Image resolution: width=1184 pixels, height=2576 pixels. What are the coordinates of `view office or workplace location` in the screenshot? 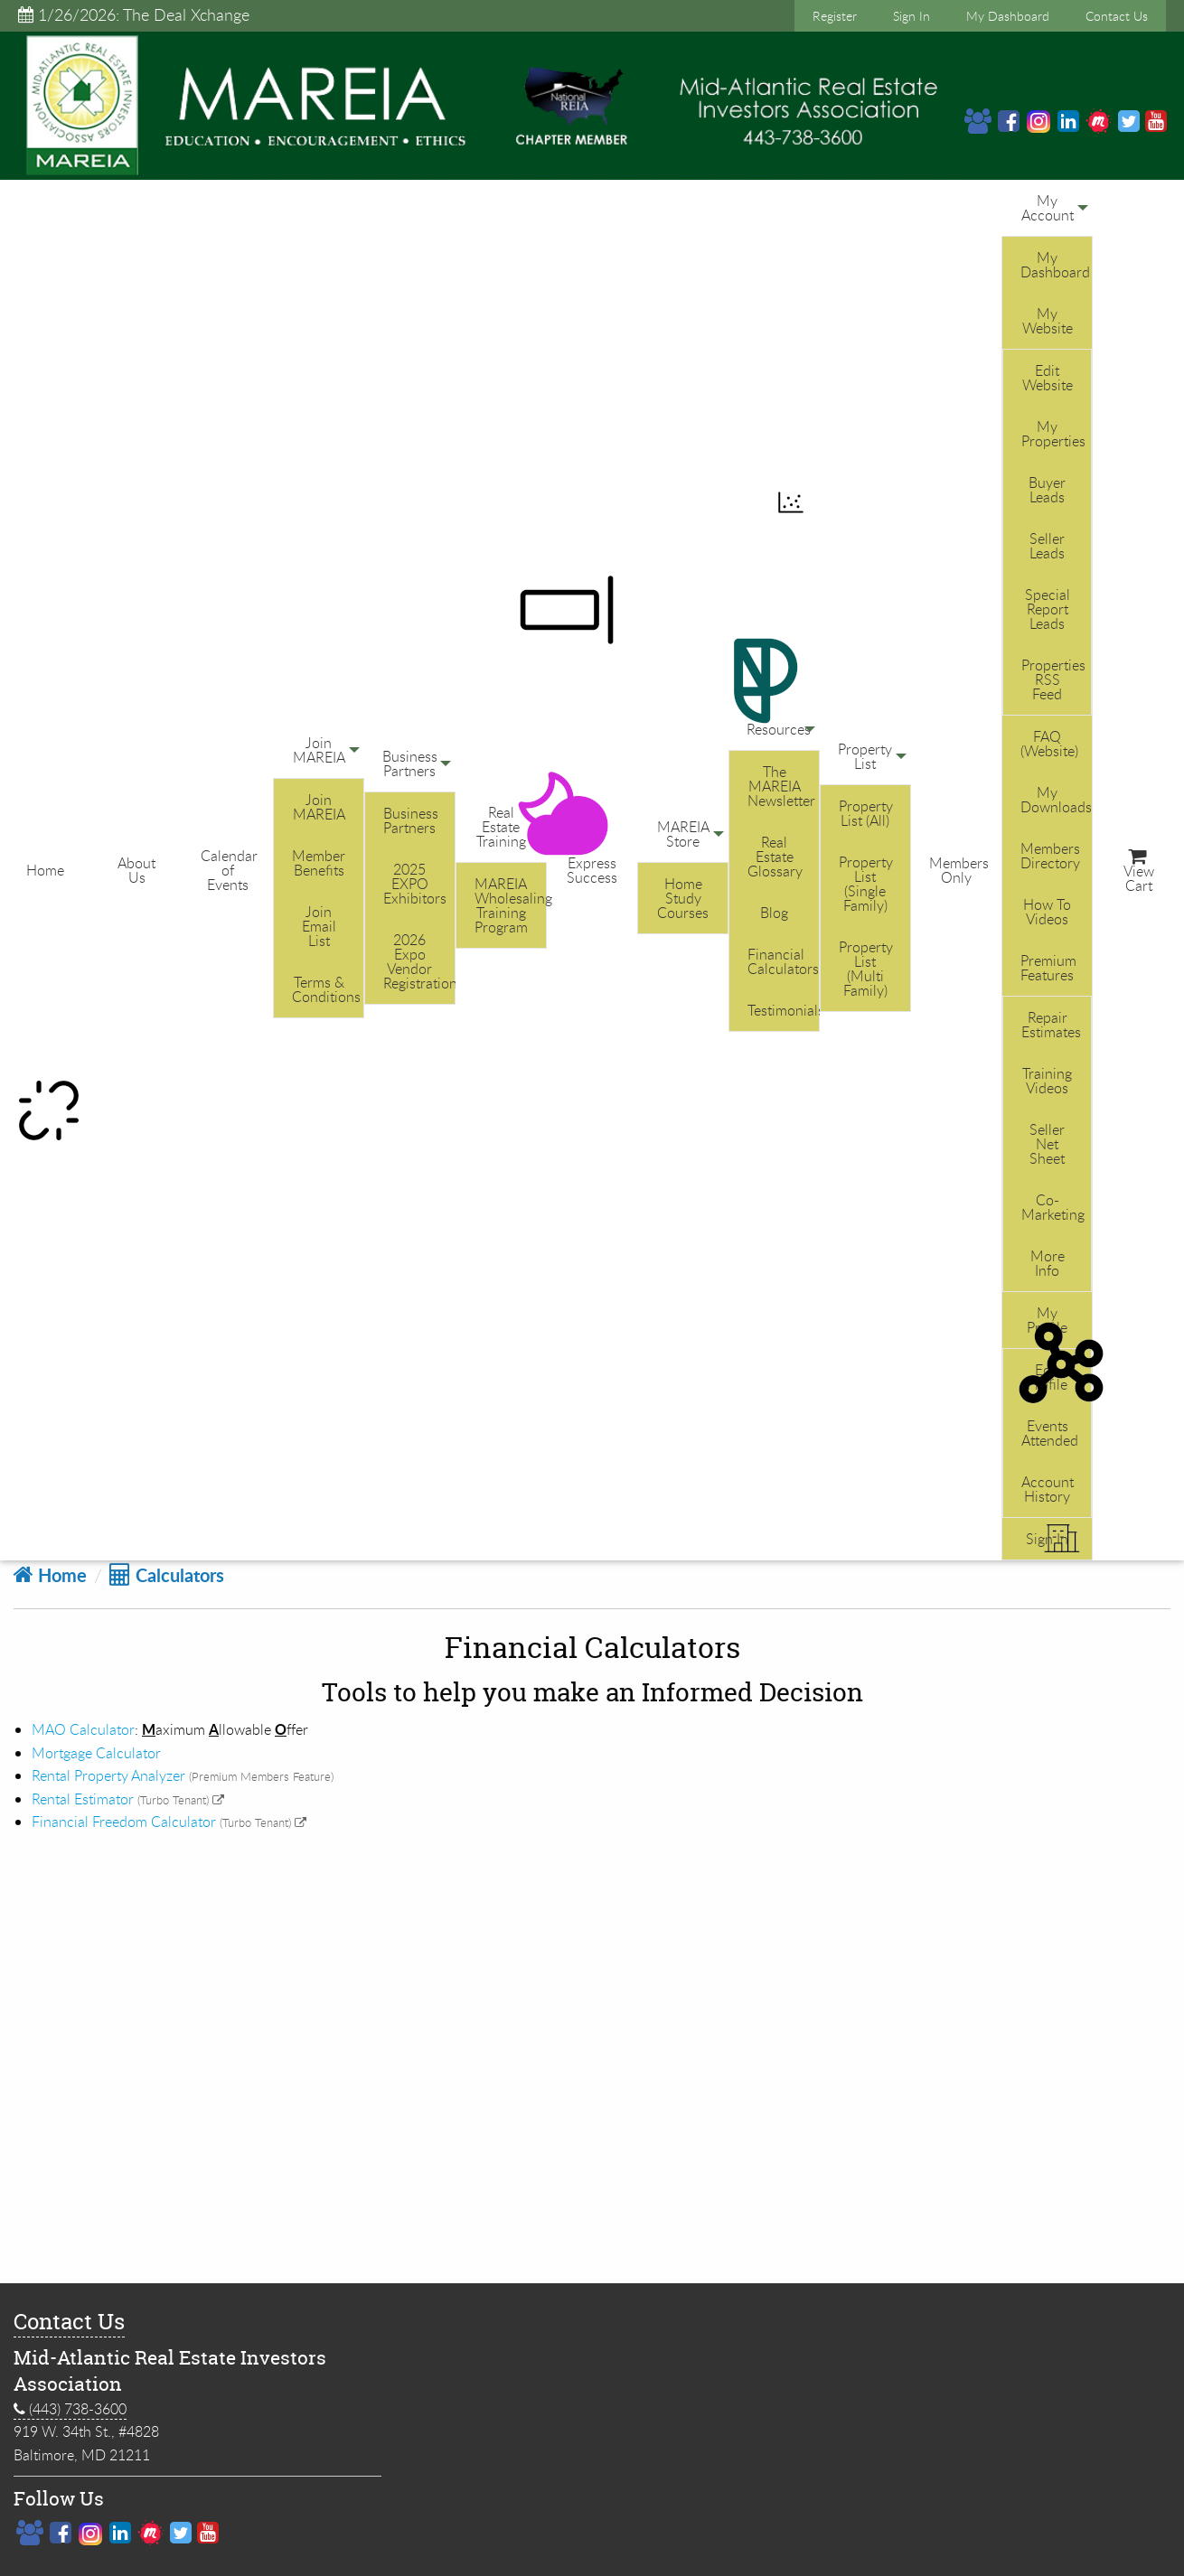 It's located at (1060, 1538).